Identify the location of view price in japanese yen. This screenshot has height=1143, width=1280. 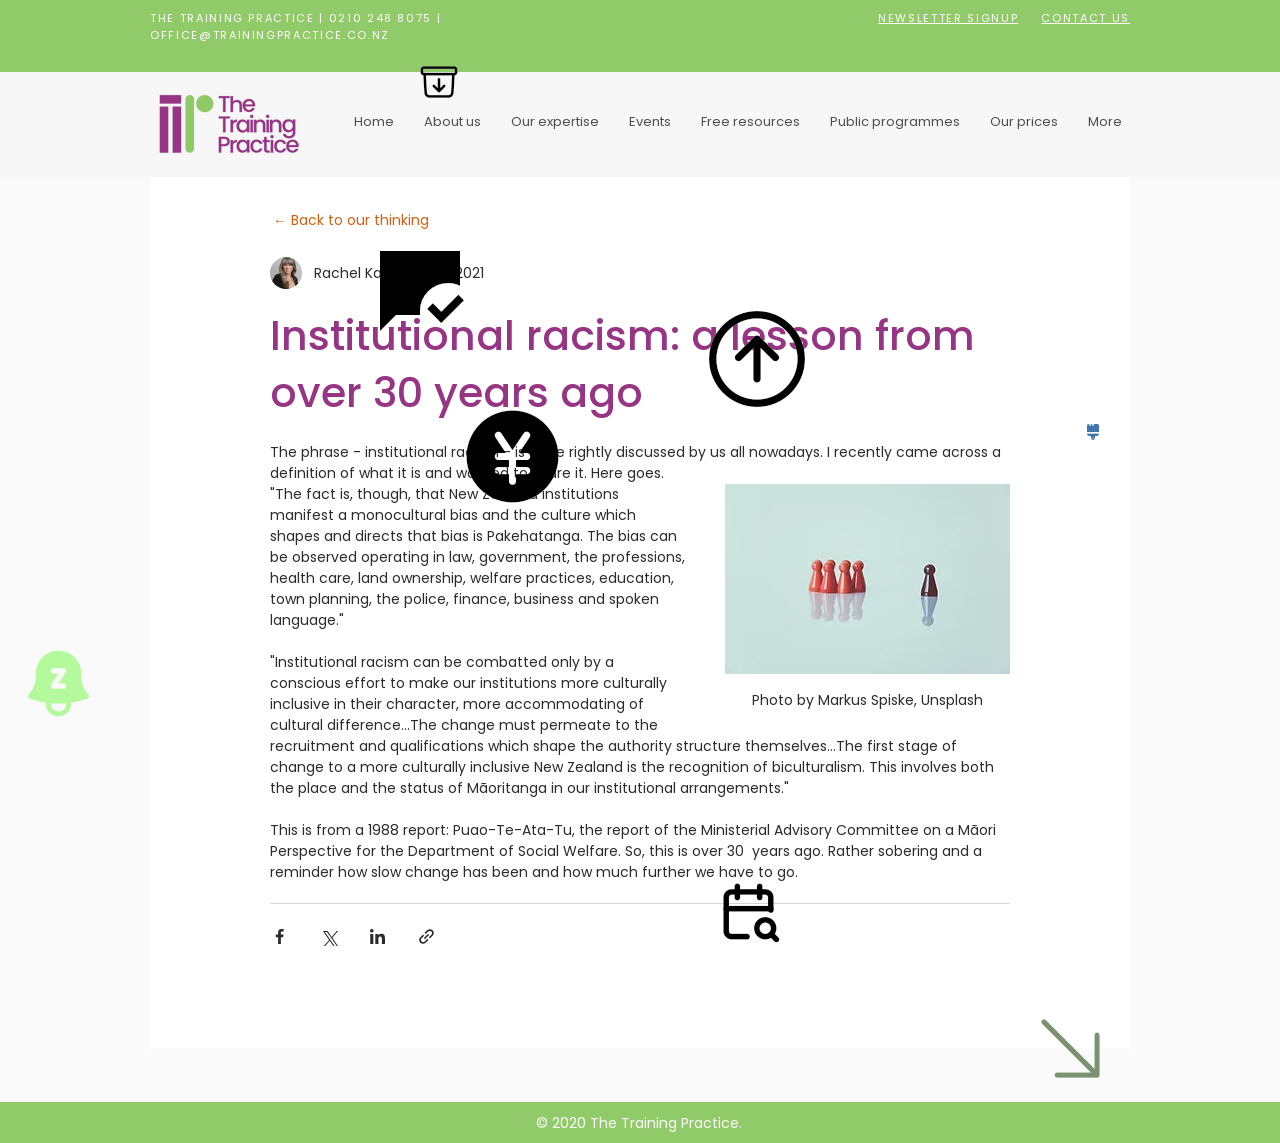
(512, 456).